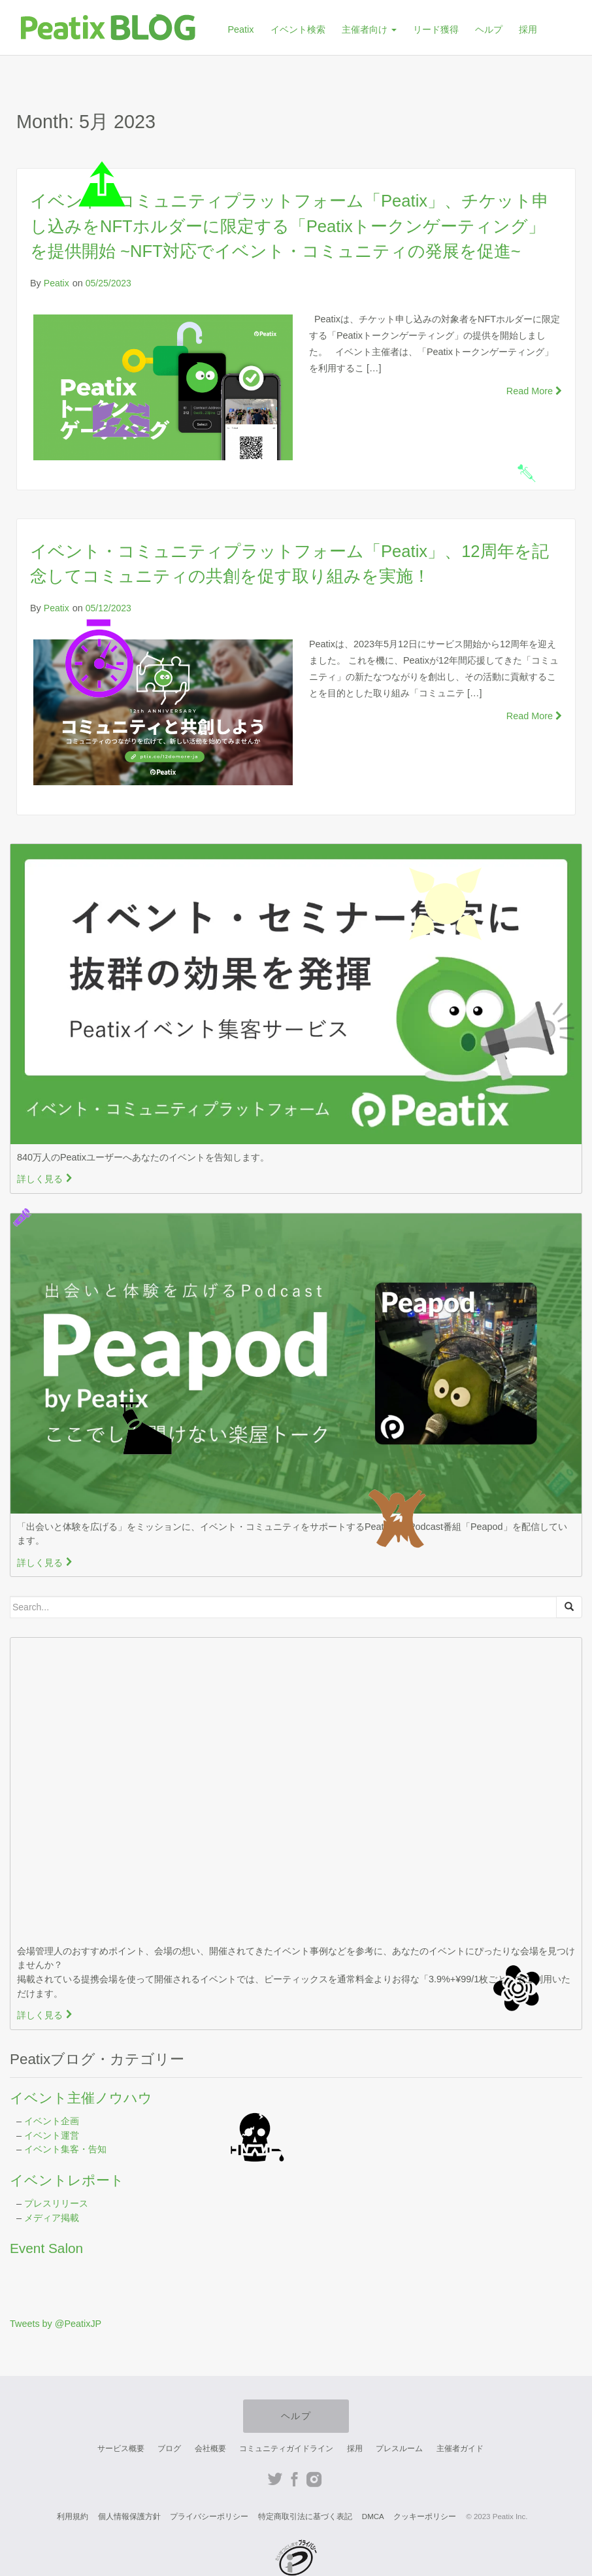 This screenshot has height=2576, width=592. Describe the element at coordinates (121, 409) in the screenshot. I see `trigger an earthquake or ground attack ability` at that location.